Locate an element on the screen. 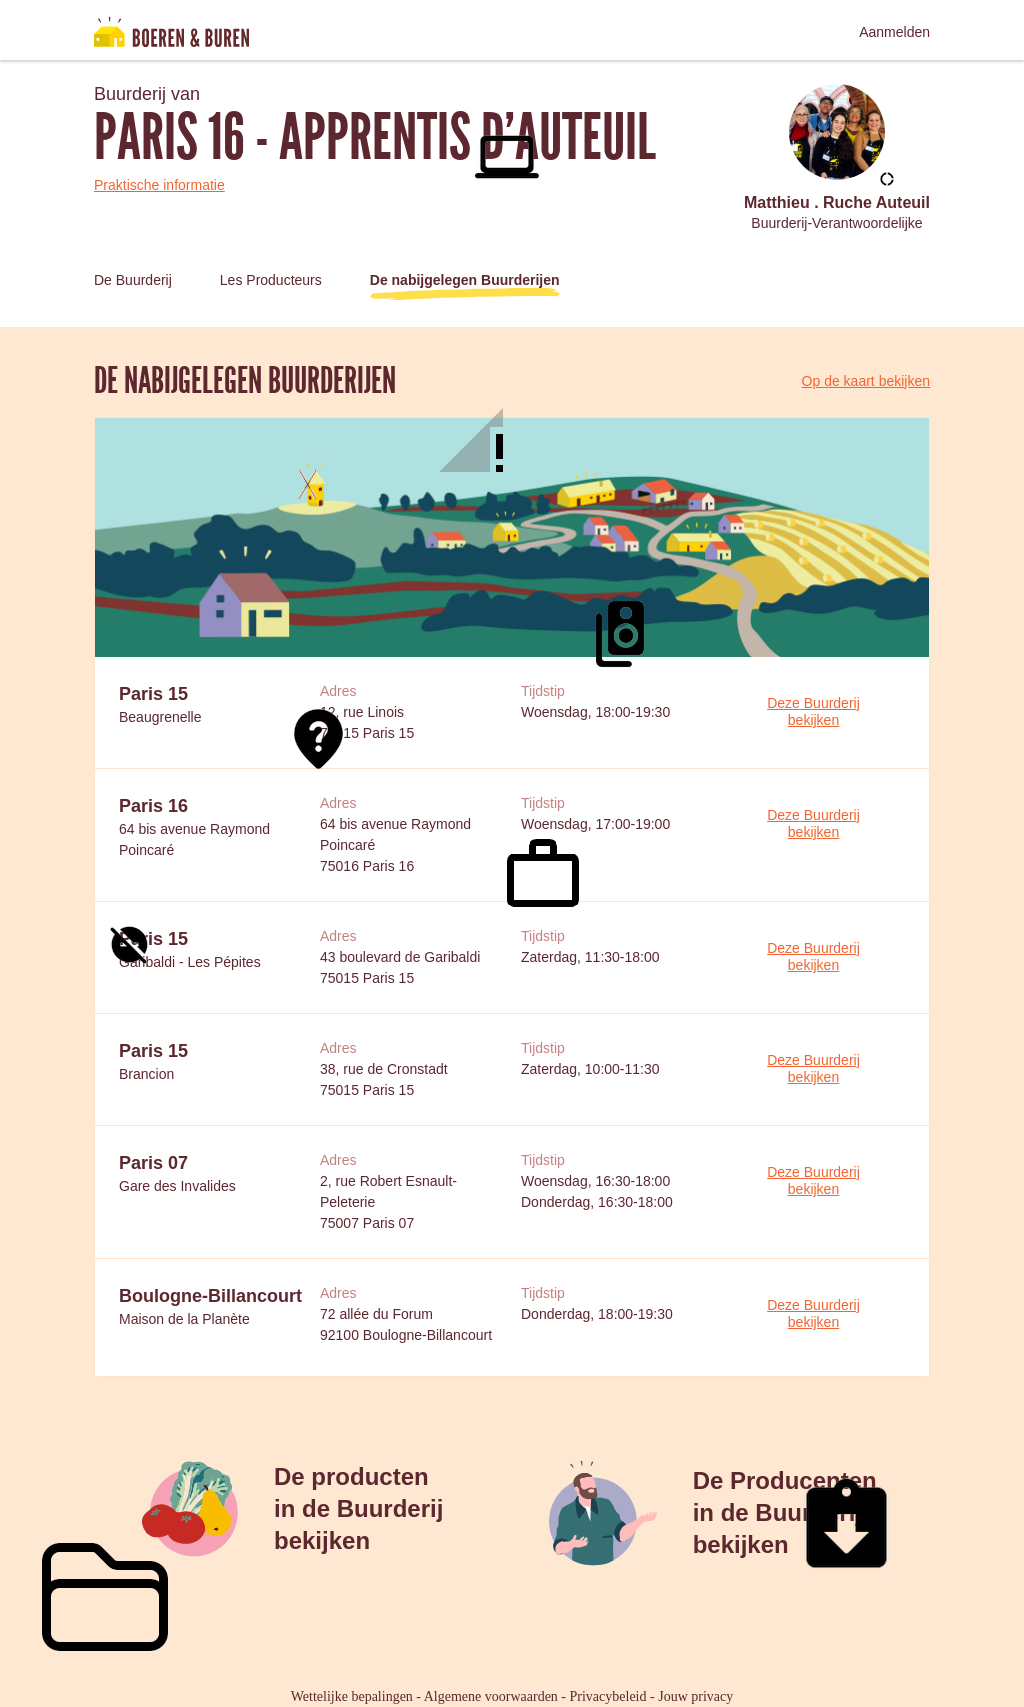  access files and documents is located at coordinates (105, 1597).